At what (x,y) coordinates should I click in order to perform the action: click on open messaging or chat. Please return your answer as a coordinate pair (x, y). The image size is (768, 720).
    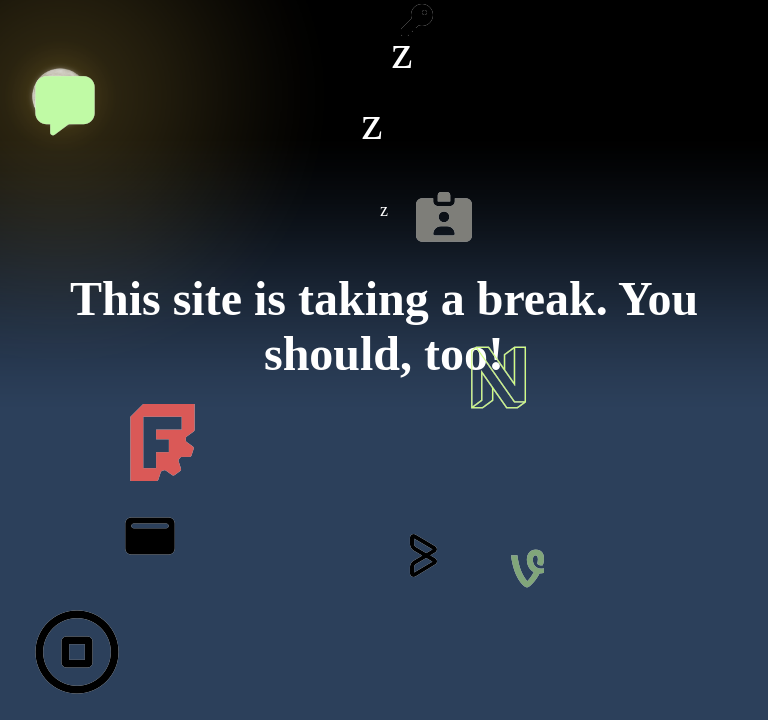
    Looking at the image, I should click on (65, 102).